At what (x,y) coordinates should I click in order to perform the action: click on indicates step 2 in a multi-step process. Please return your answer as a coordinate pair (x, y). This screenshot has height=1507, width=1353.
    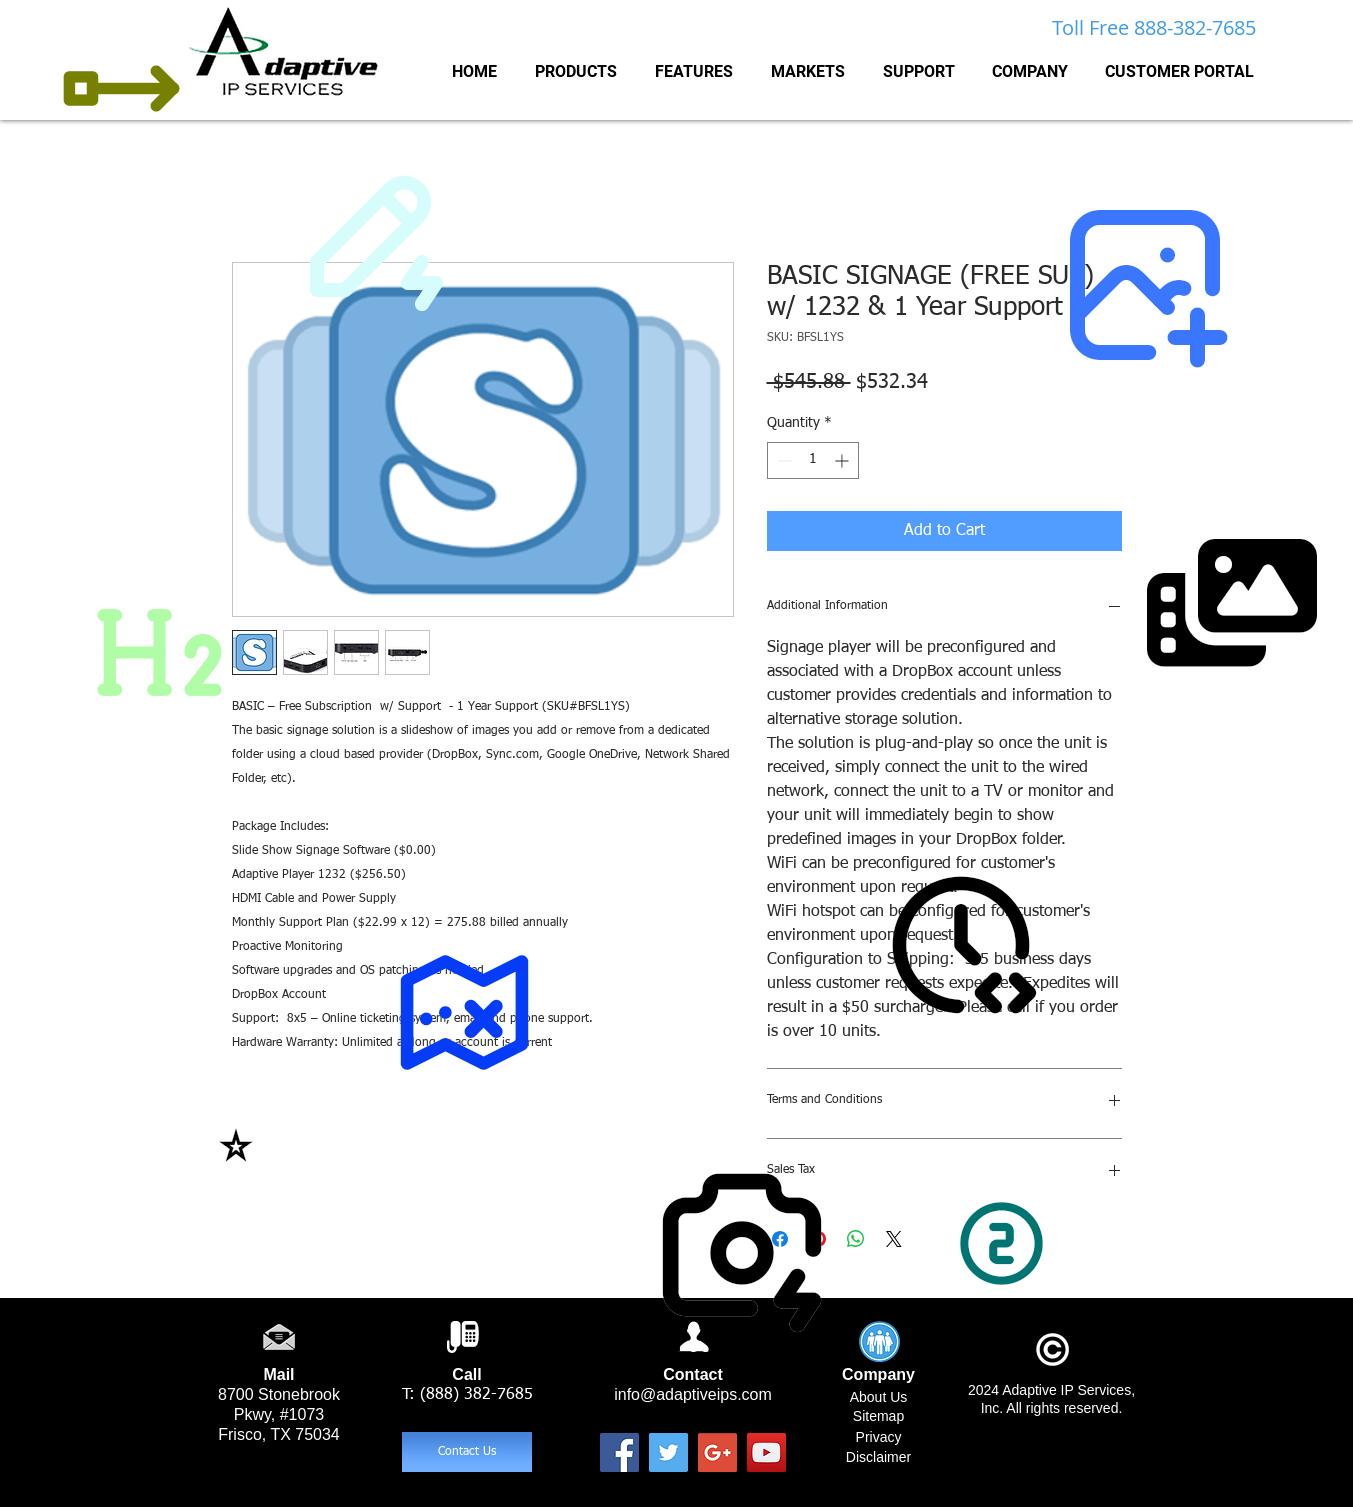
    Looking at the image, I should click on (1001, 1243).